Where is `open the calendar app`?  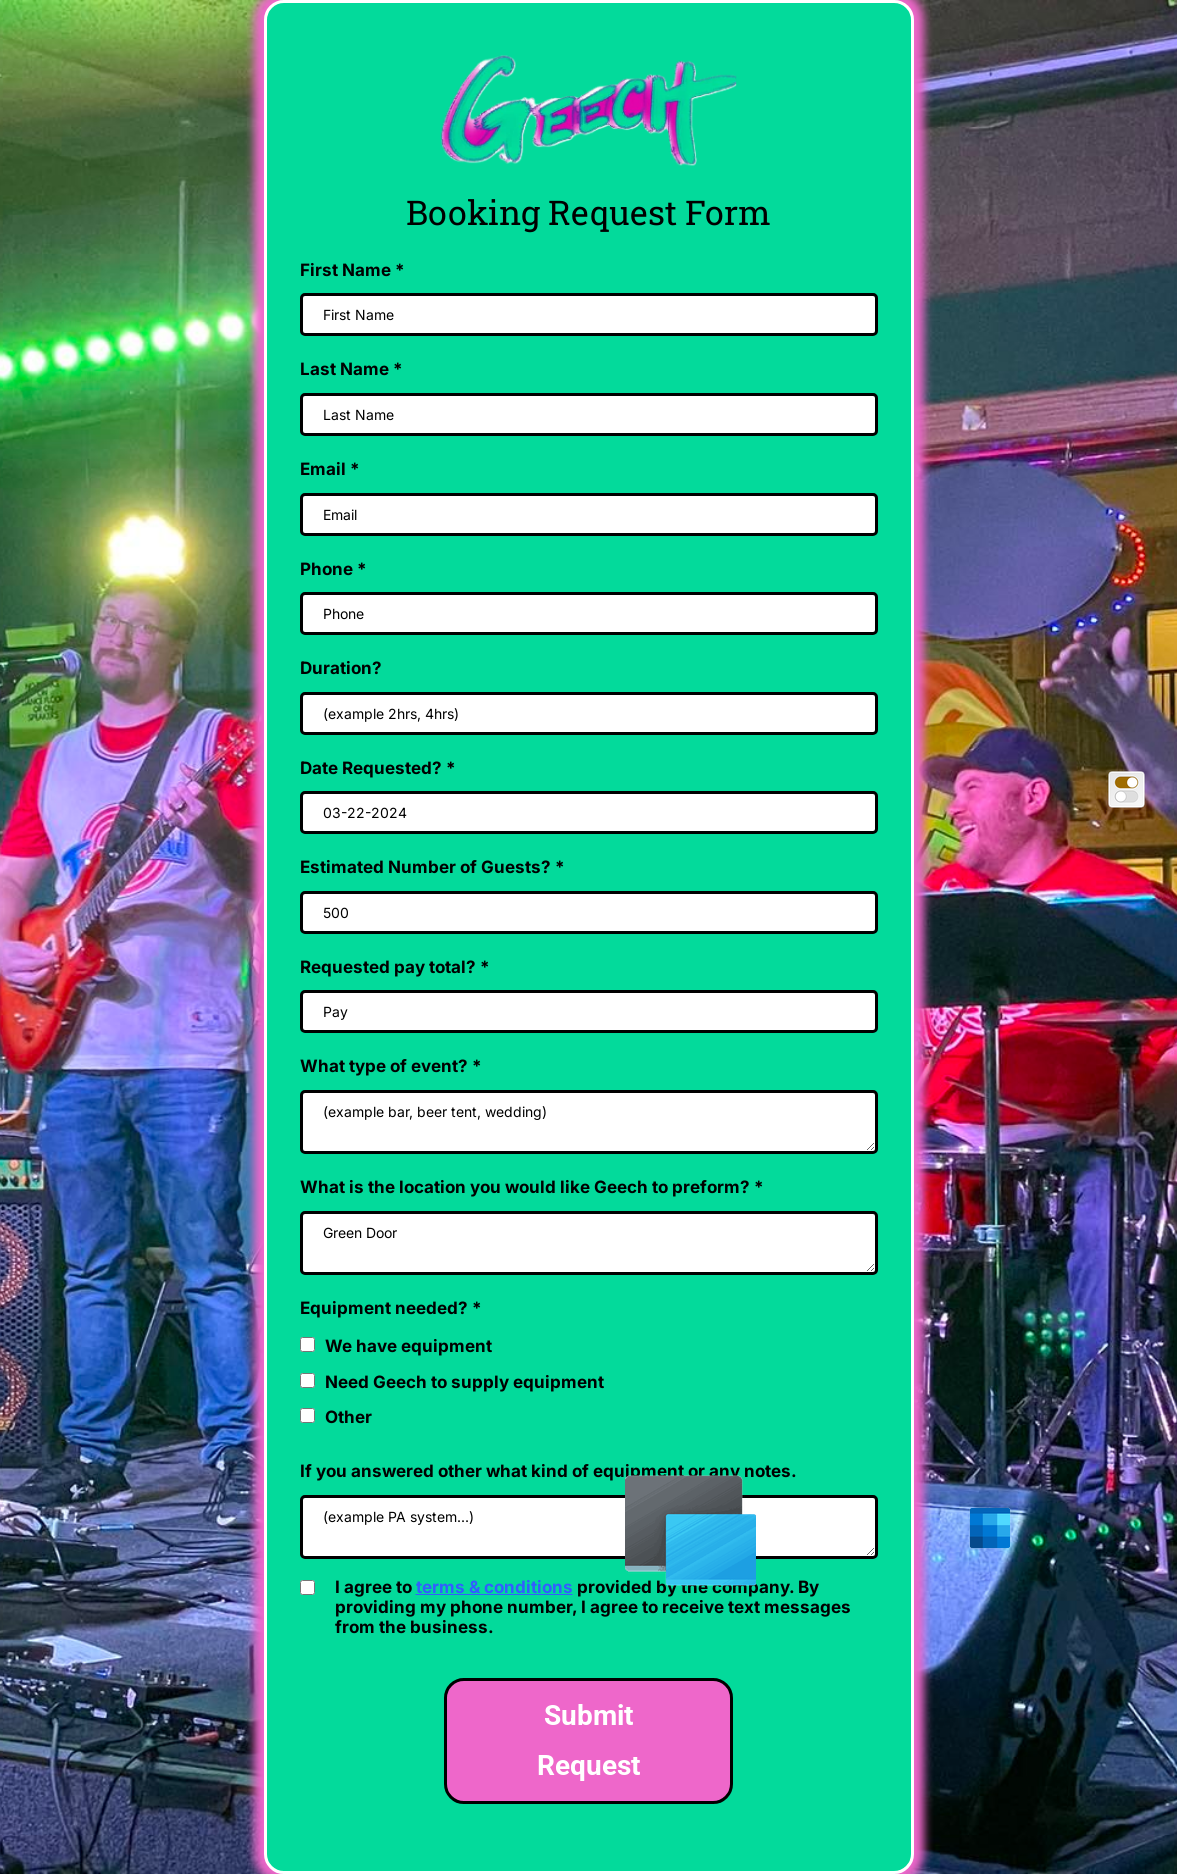
open the calendar app is located at coordinates (990, 1528).